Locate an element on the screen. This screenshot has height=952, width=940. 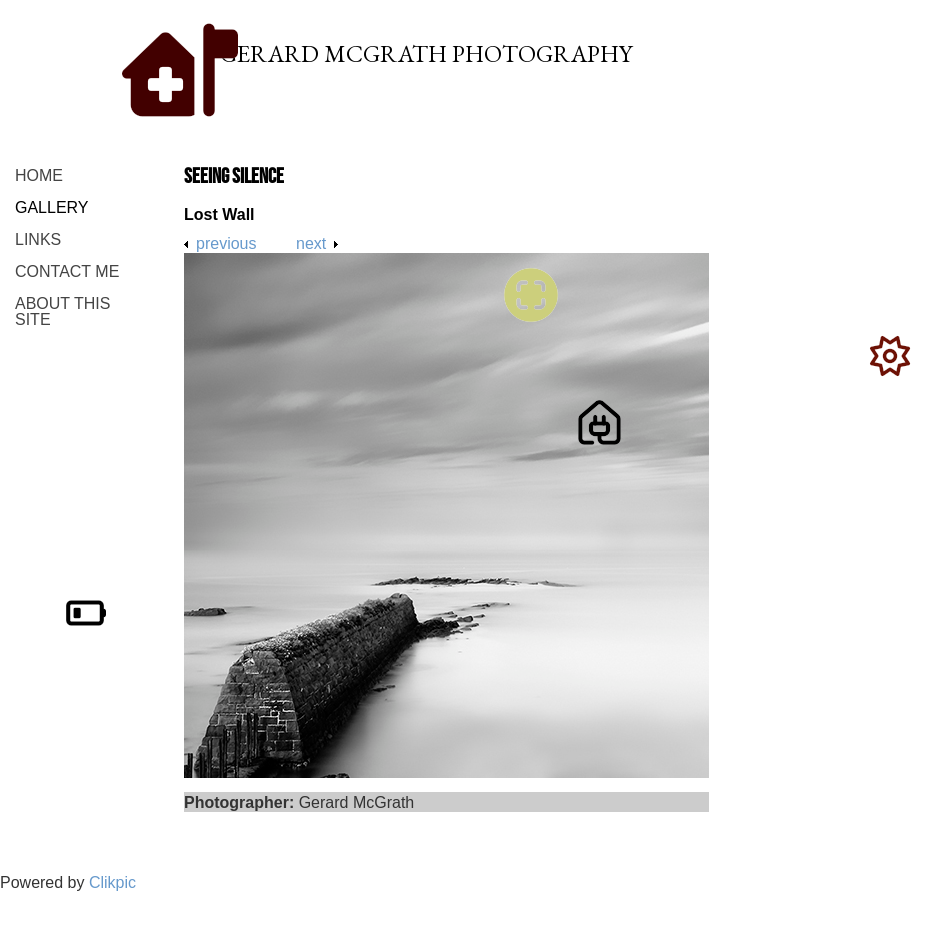
locate a medical facility or field hospital is located at coordinates (180, 70).